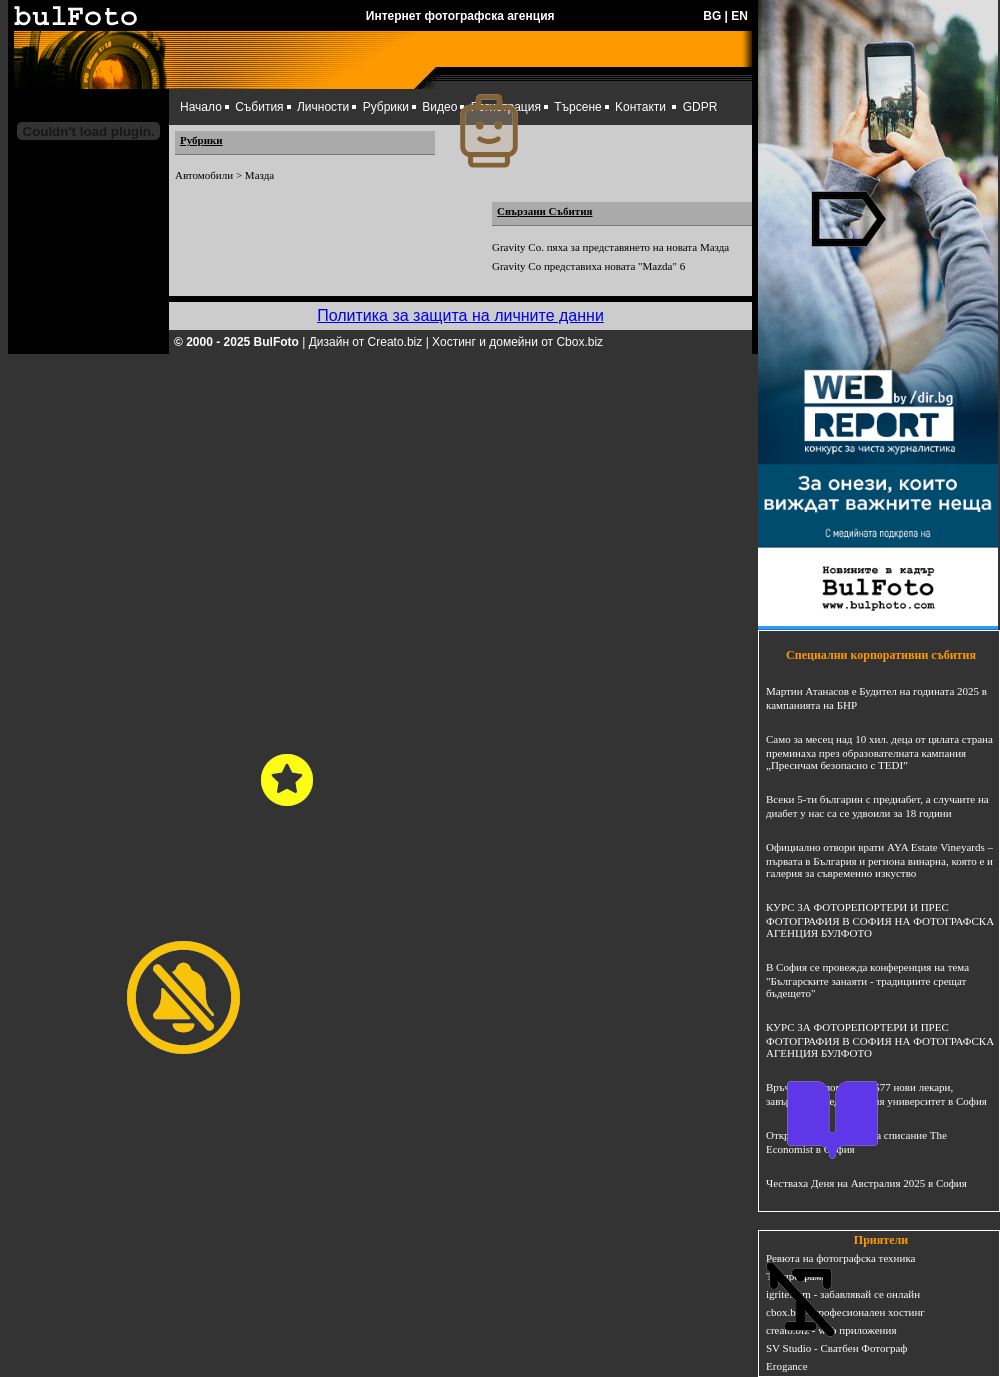  I want to click on star or favorite an item in your feed, so click(287, 780).